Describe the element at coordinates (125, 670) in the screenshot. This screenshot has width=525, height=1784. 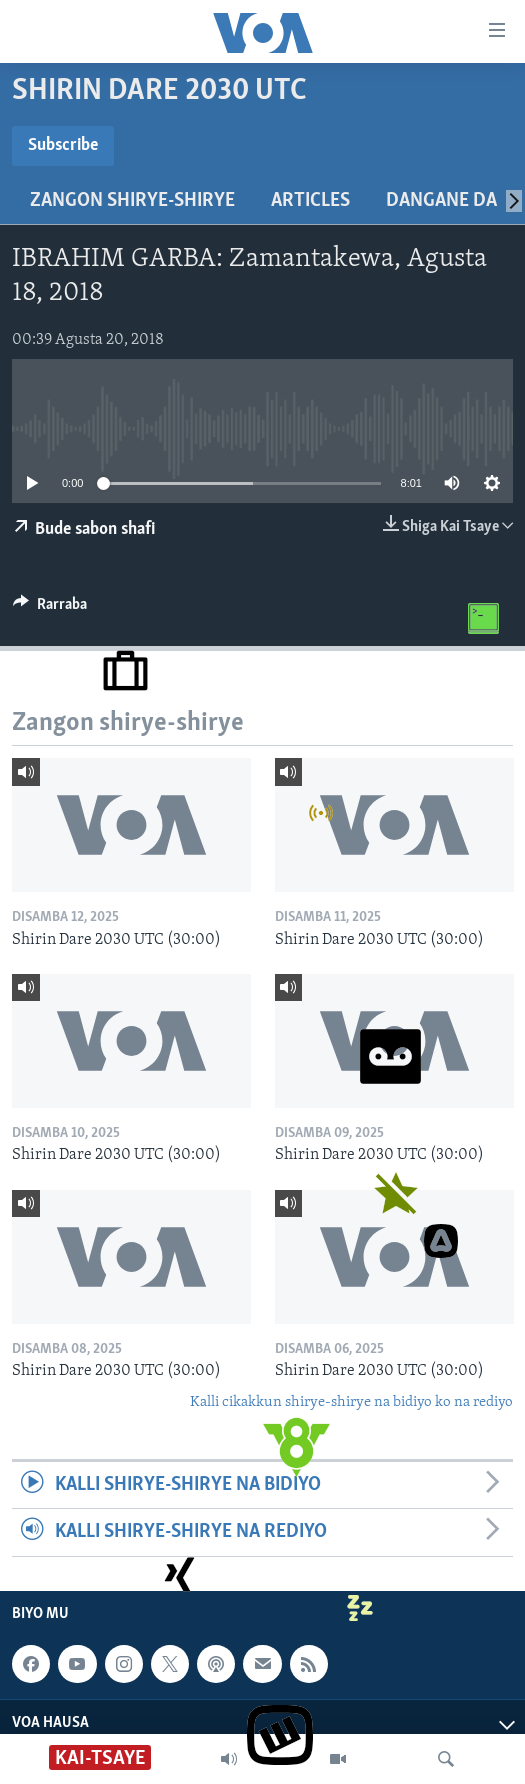
I see `access travel or trip planning features` at that location.